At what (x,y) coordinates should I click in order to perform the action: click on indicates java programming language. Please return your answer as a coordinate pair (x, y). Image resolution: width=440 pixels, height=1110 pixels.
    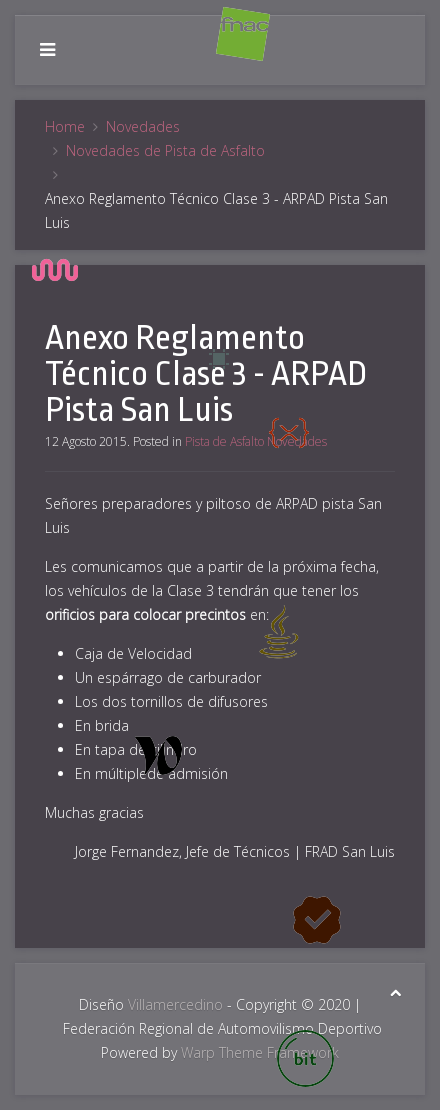
    Looking at the image, I should click on (280, 634).